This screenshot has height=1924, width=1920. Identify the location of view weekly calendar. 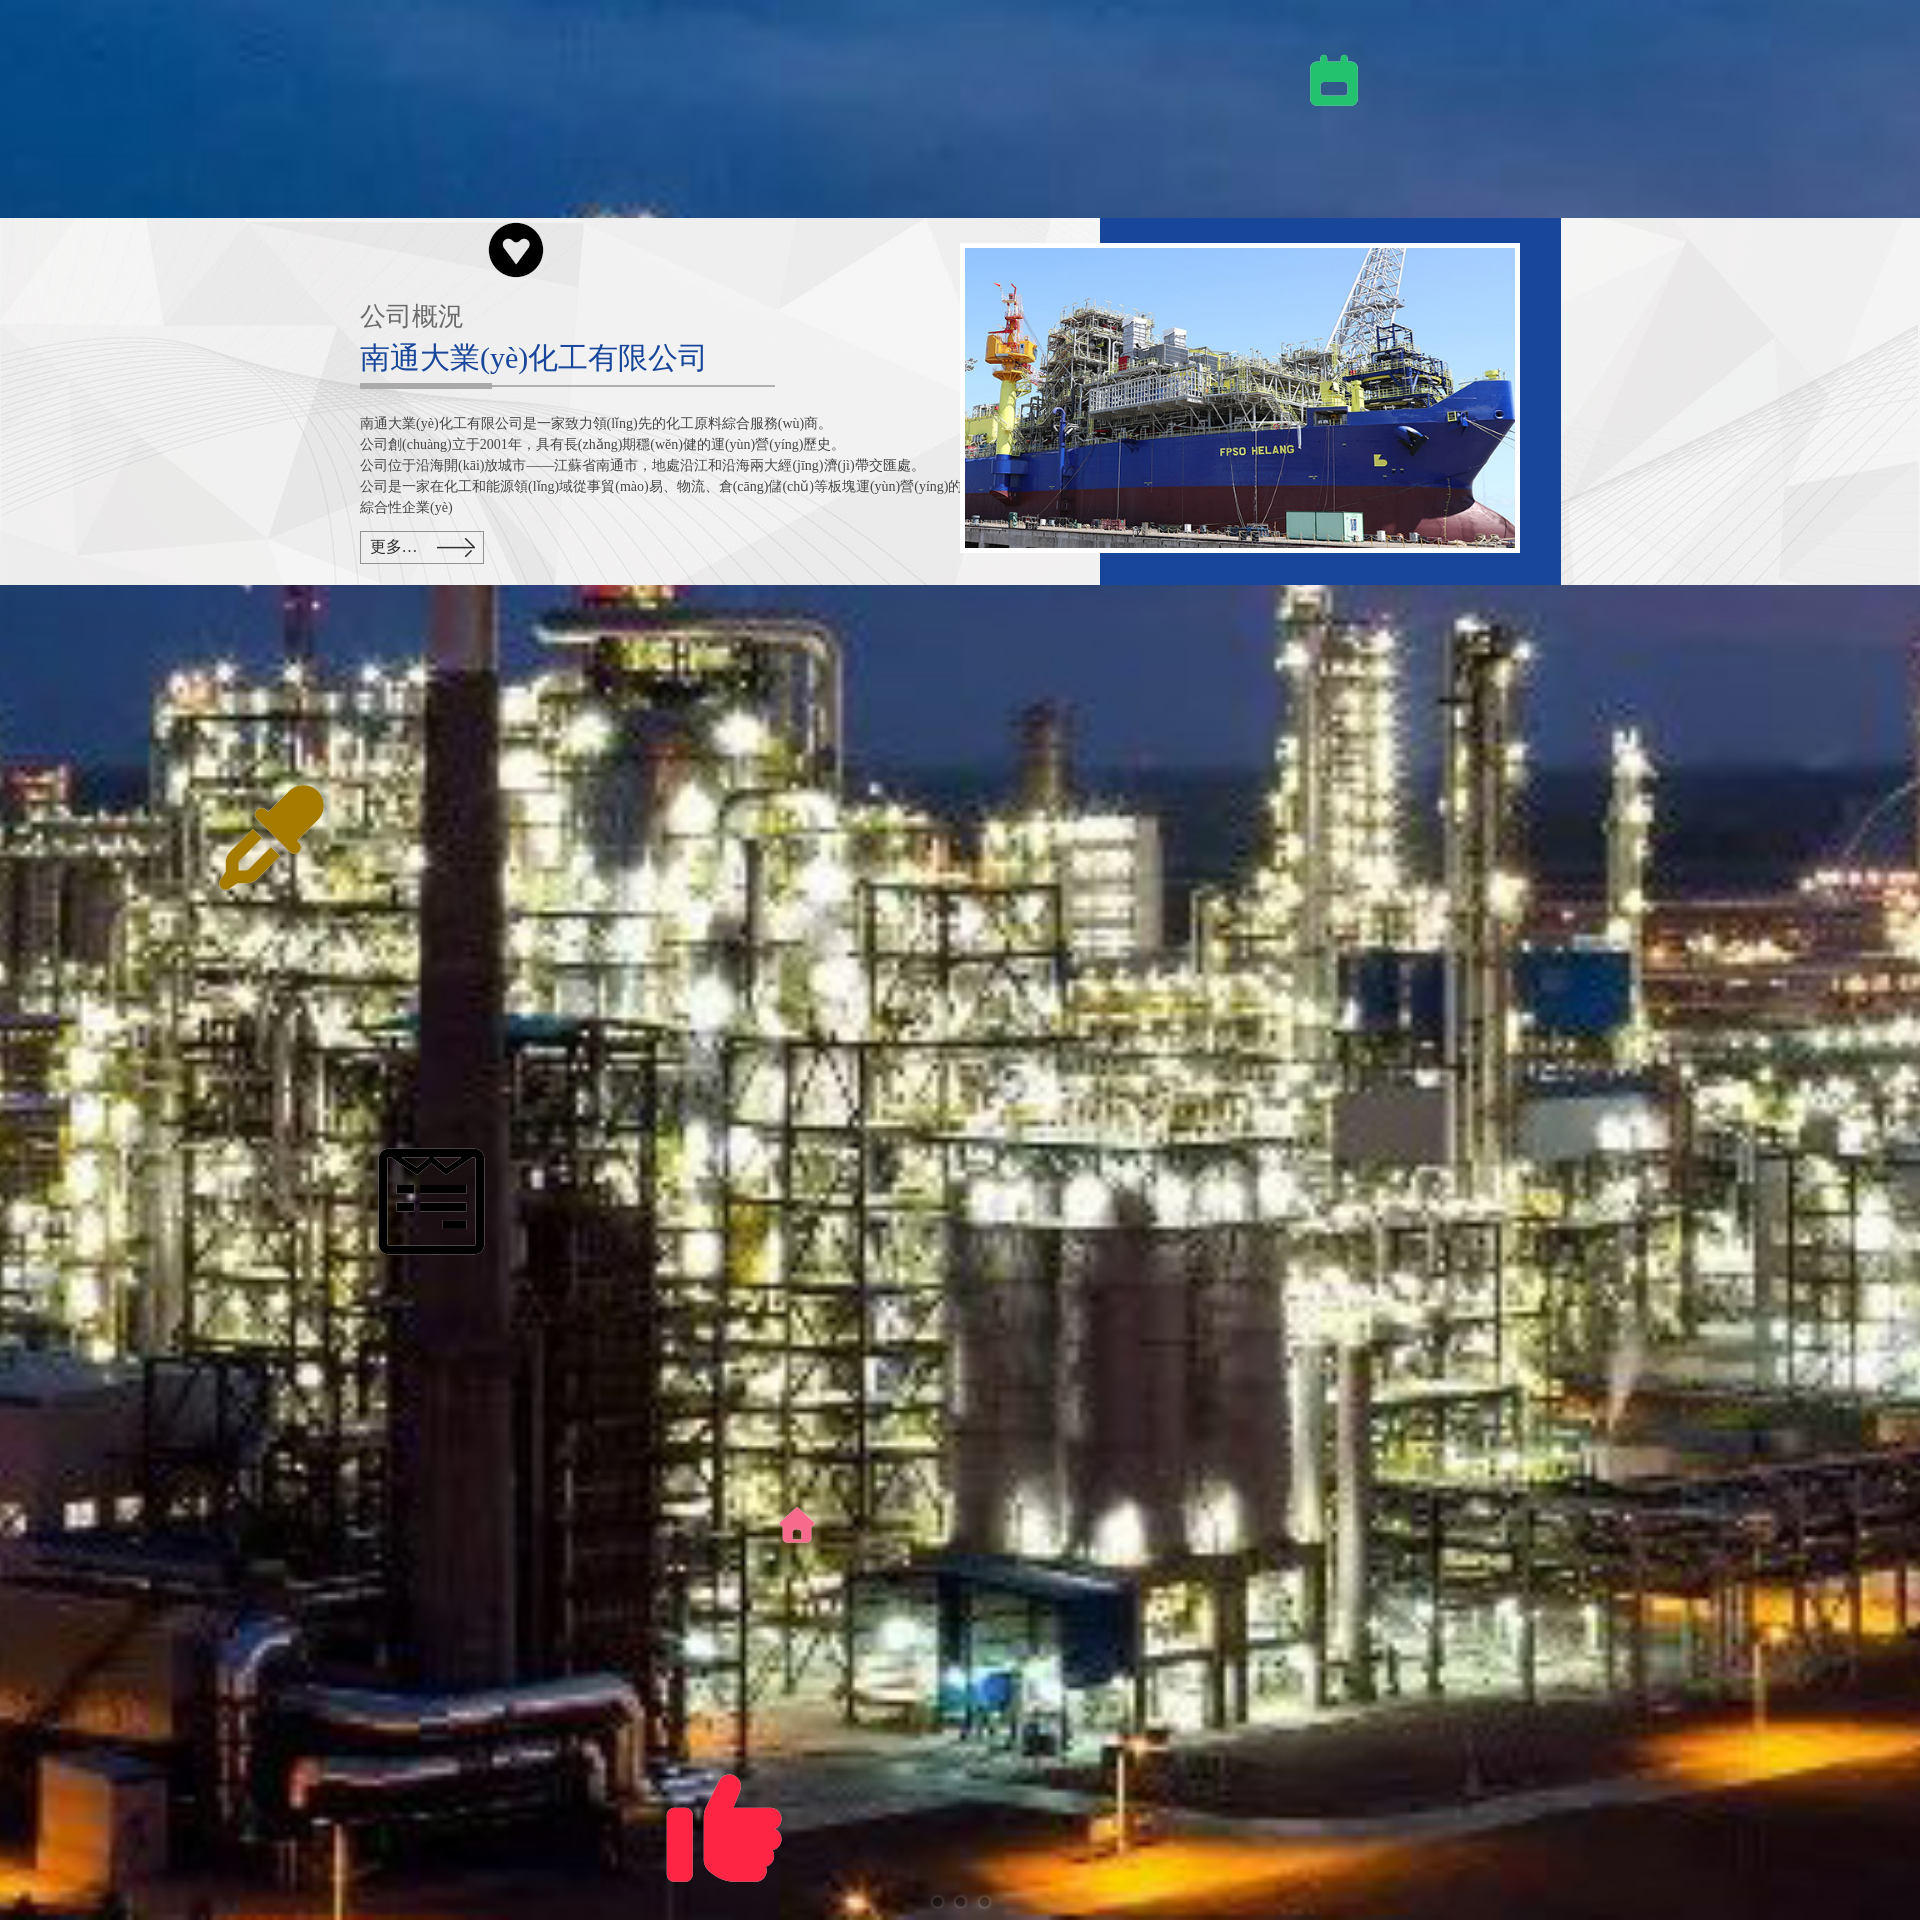
(1334, 82).